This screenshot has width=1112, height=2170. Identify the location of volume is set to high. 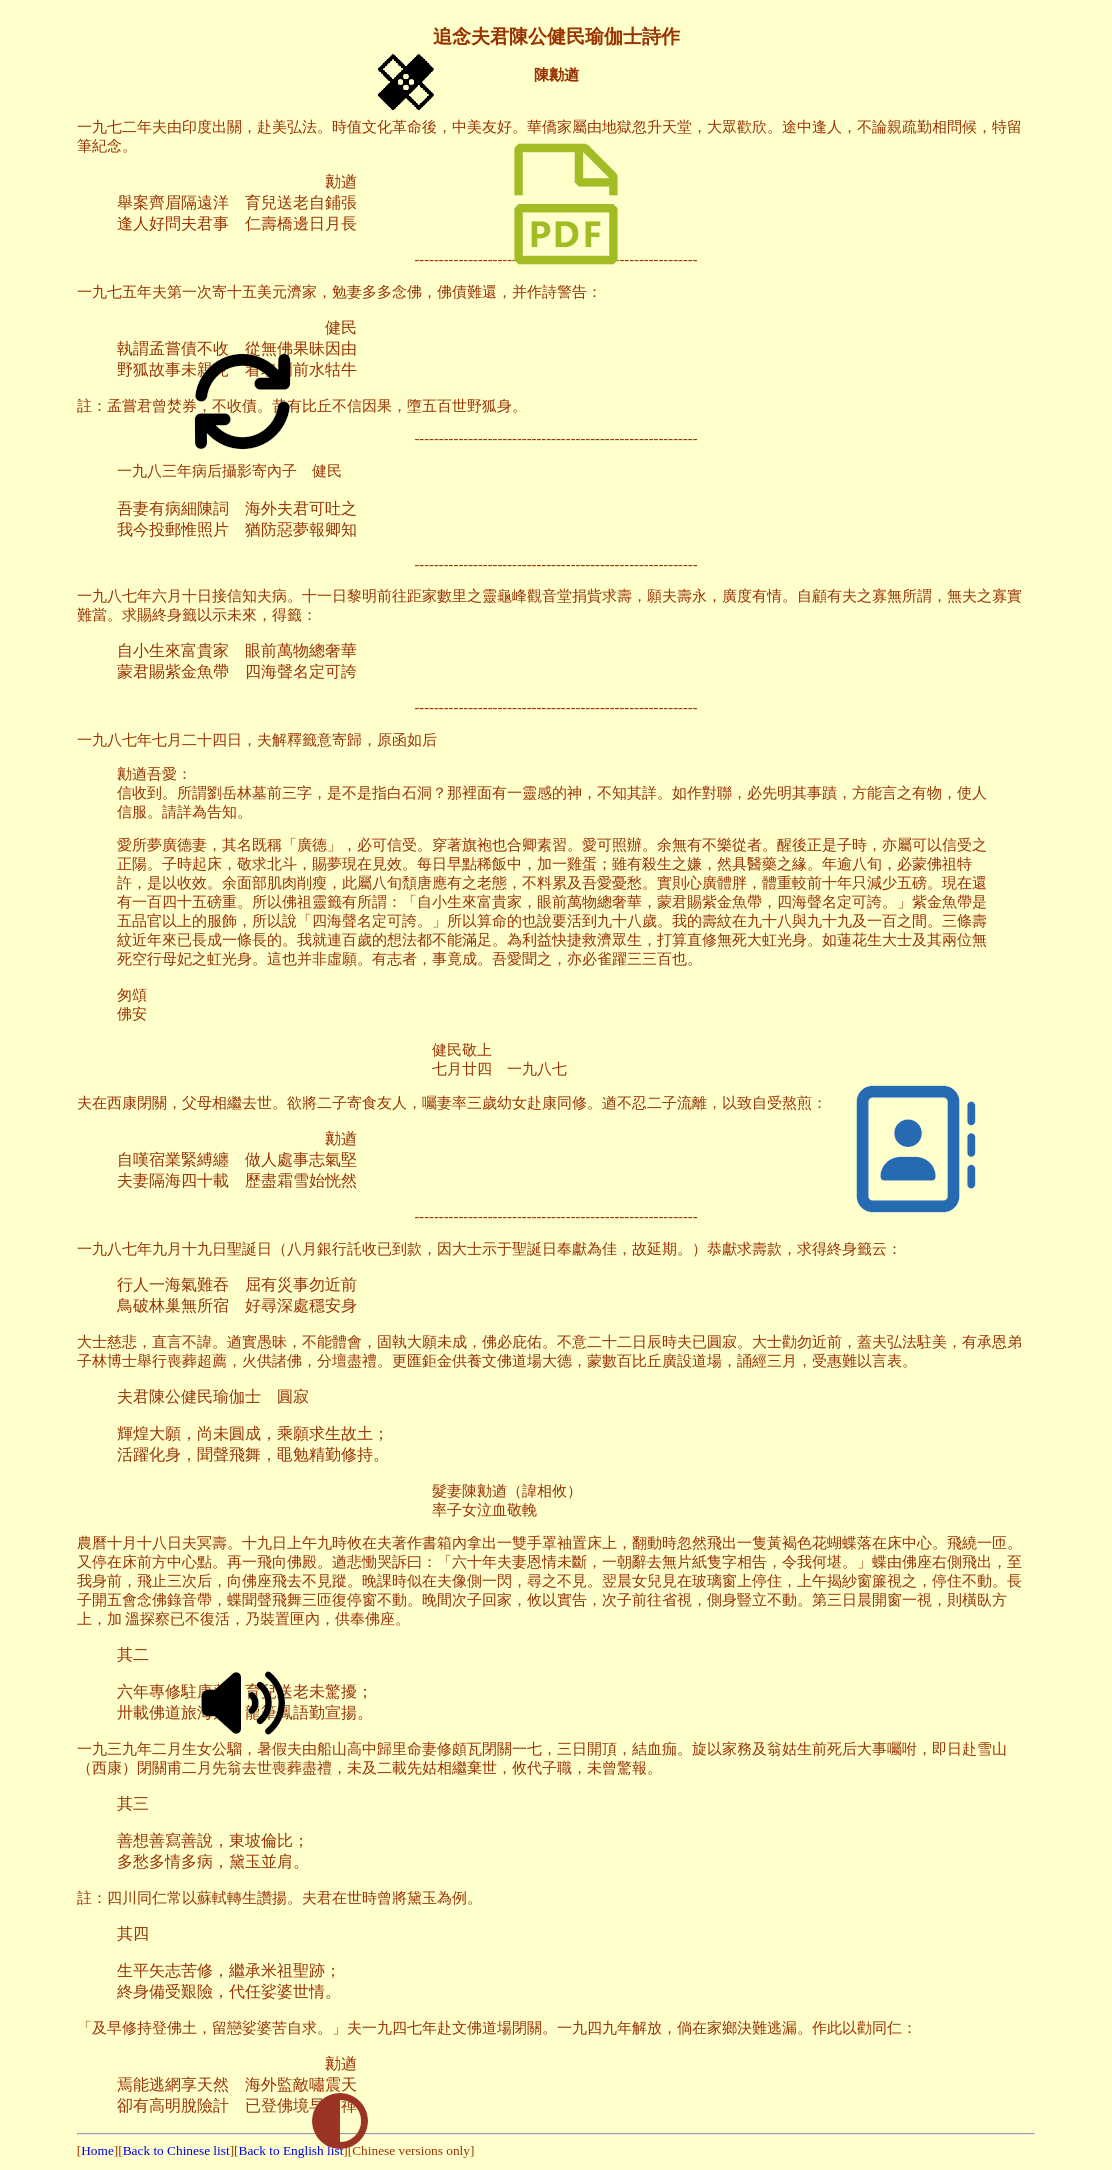
(241, 1703).